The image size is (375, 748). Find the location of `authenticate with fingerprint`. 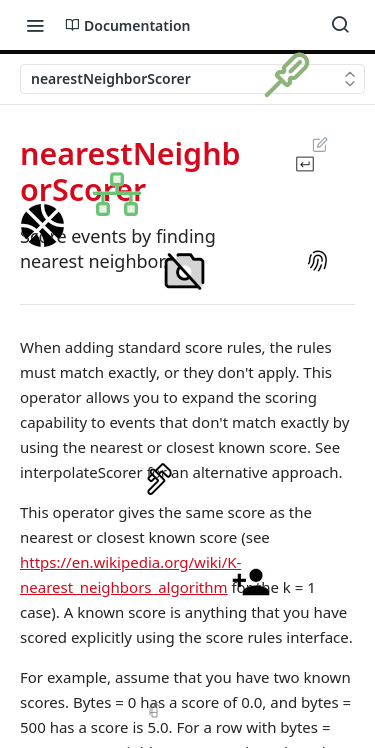

authenticate with fingerprint is located at coordinates (318, 261).